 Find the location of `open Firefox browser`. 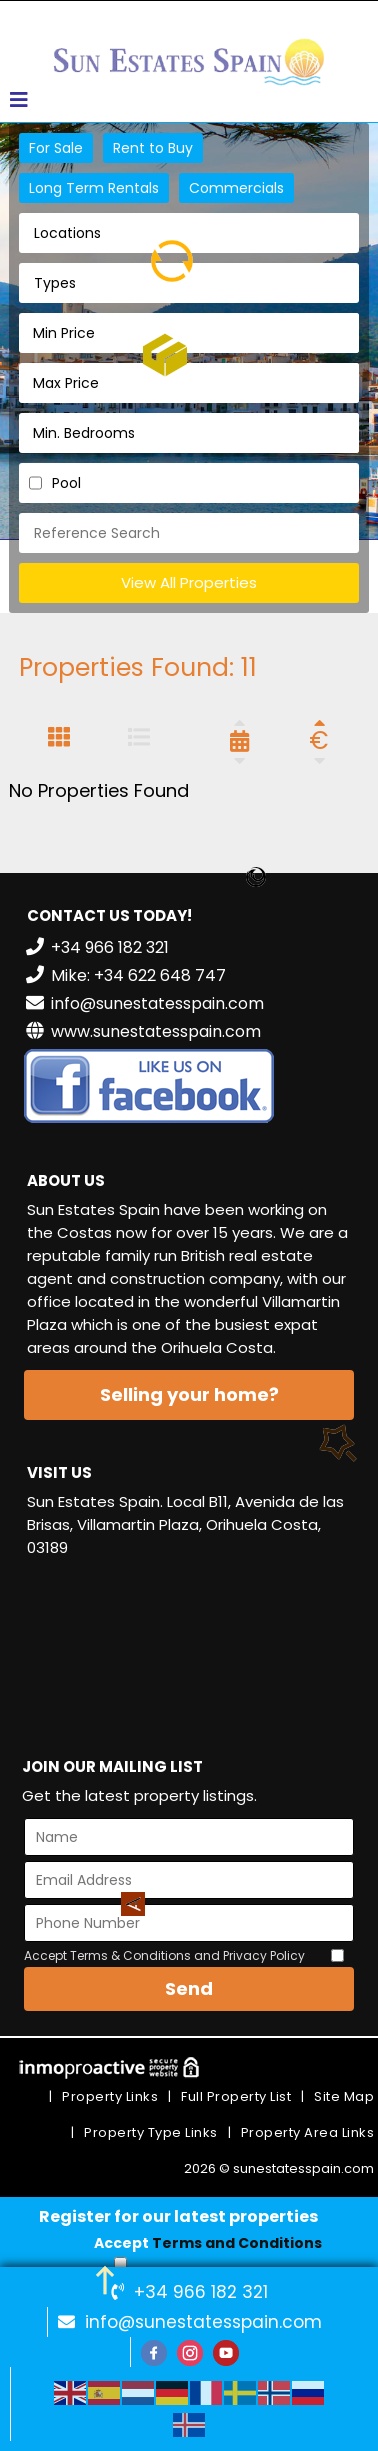

open Firefox browser is located at coordinates (256, 877).